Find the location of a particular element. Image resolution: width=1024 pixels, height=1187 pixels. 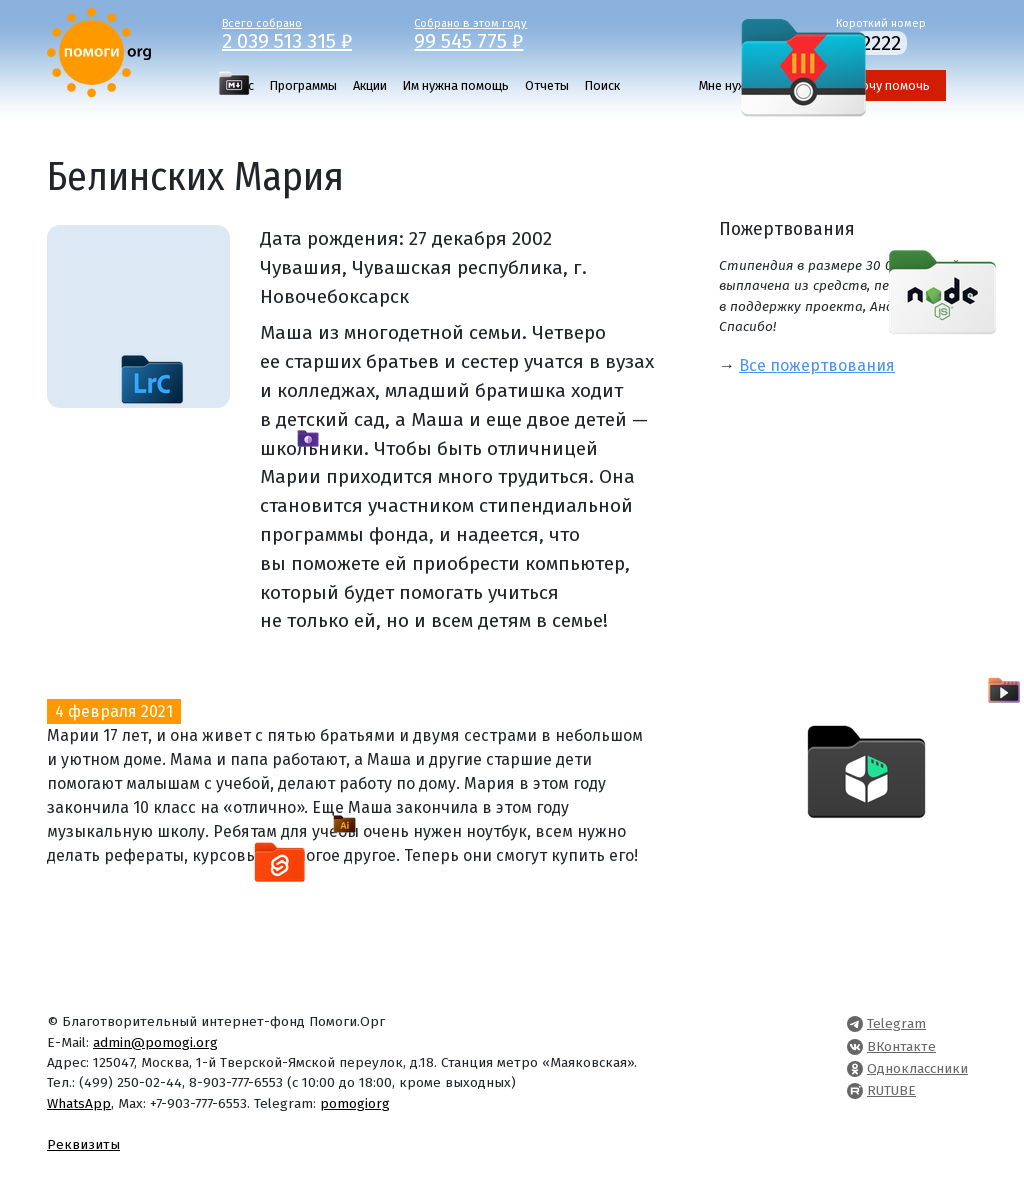

open adobe lightroom classic project folder is located at coordinates (152, 381).